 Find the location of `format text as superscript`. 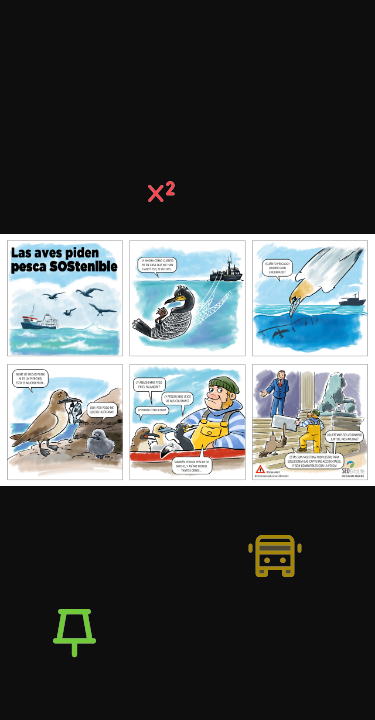

format text as superscript is located at coordinates (160, 192).